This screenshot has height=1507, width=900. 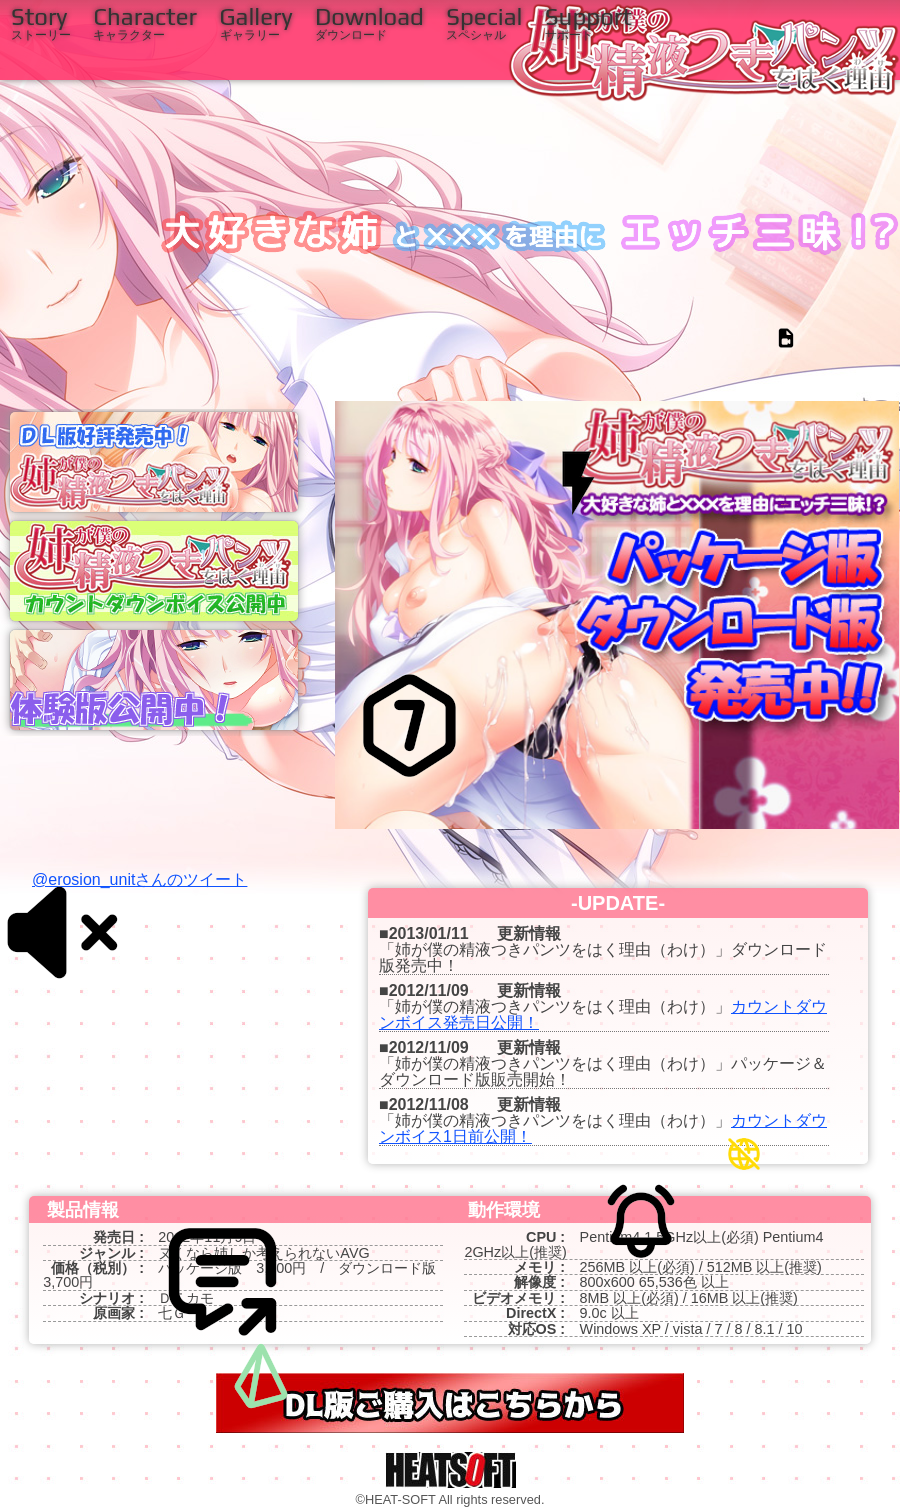 I want to click on indicates step 7 in a multi-step process, so click(x=409, y=725).